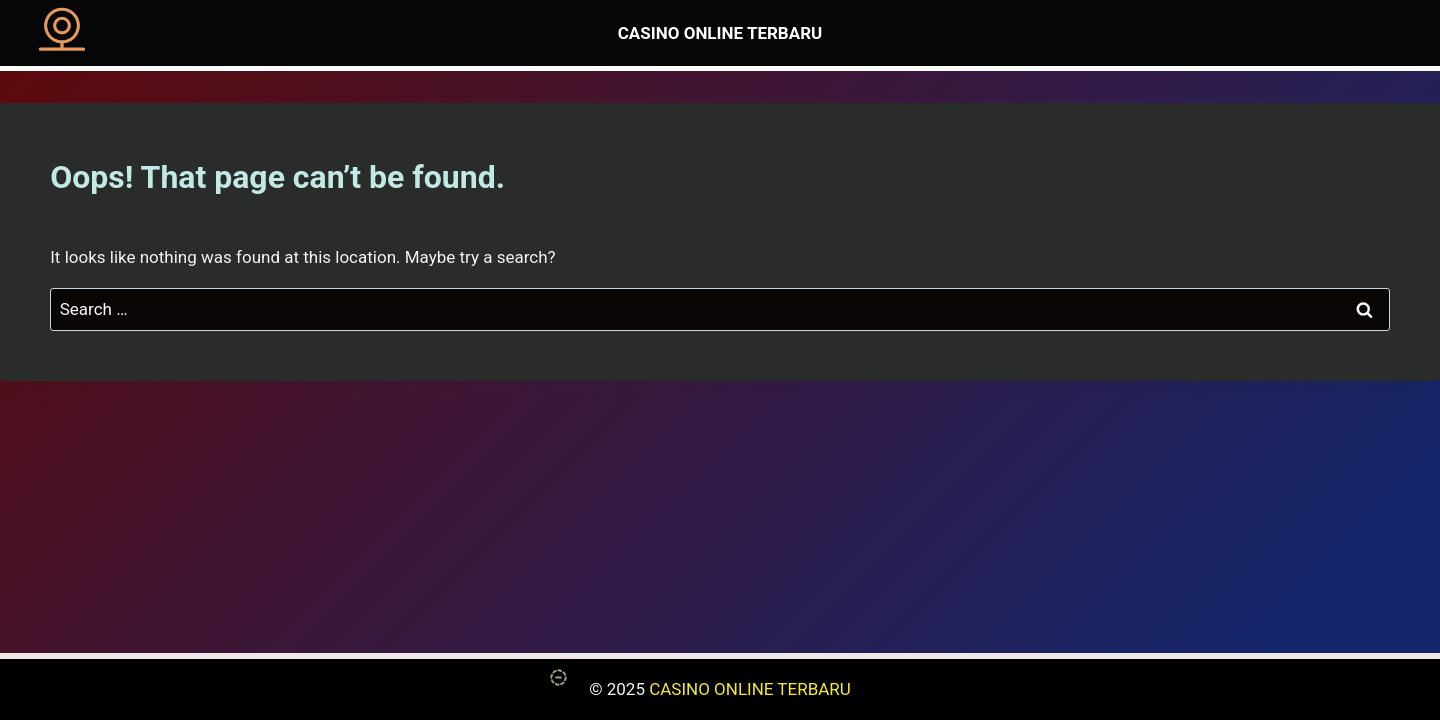  Describe the element at coordinates (558, 677) in the screenshot. I see `remove item from a pending or draft state` at that location.